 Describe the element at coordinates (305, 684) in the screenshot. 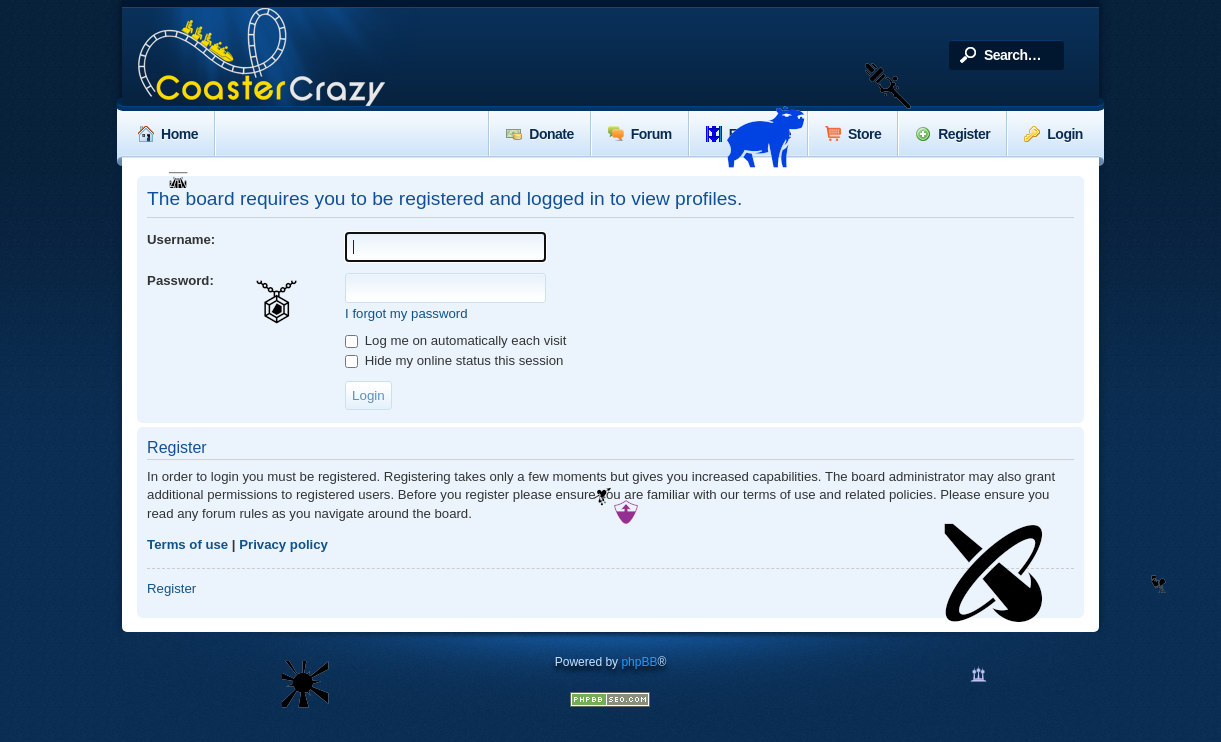

I see `indicates an explosion or blast effect in gameplay` at that location.